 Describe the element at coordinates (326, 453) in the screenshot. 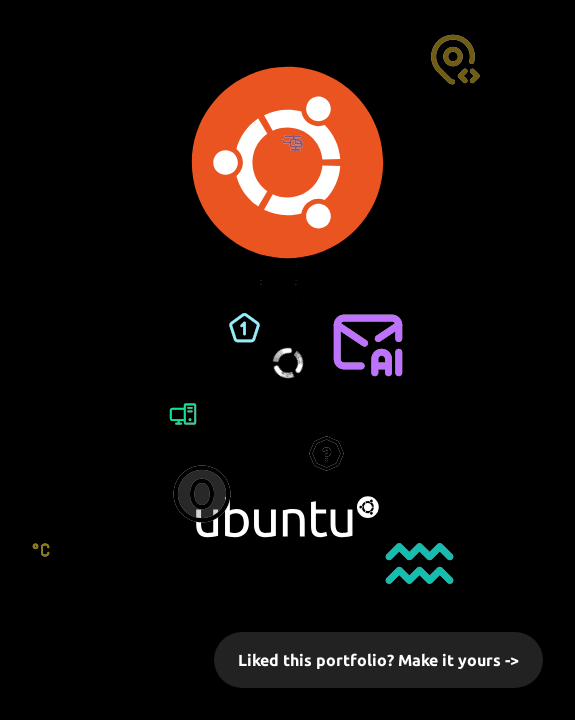

I see `access help or support` at that location.